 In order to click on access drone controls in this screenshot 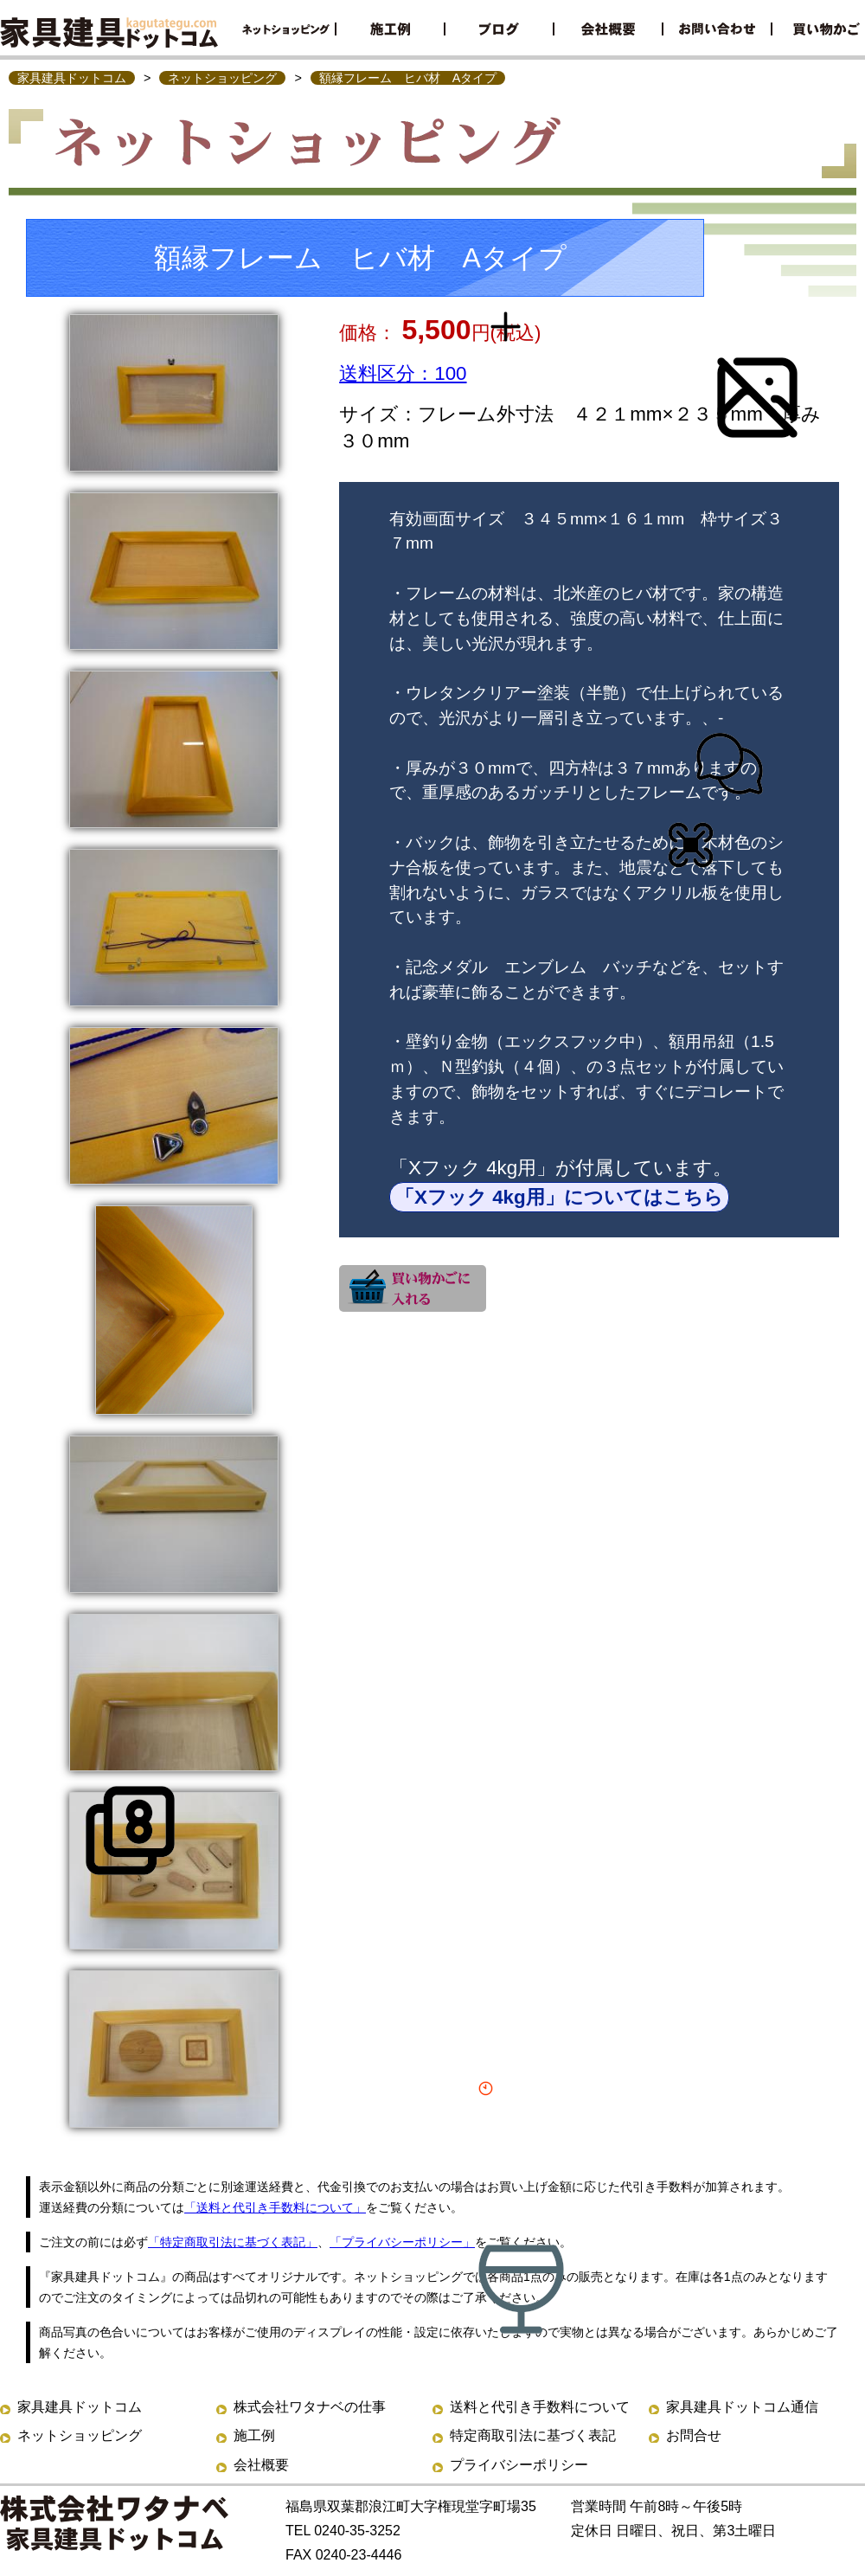, I will do `click(690, 845)`.